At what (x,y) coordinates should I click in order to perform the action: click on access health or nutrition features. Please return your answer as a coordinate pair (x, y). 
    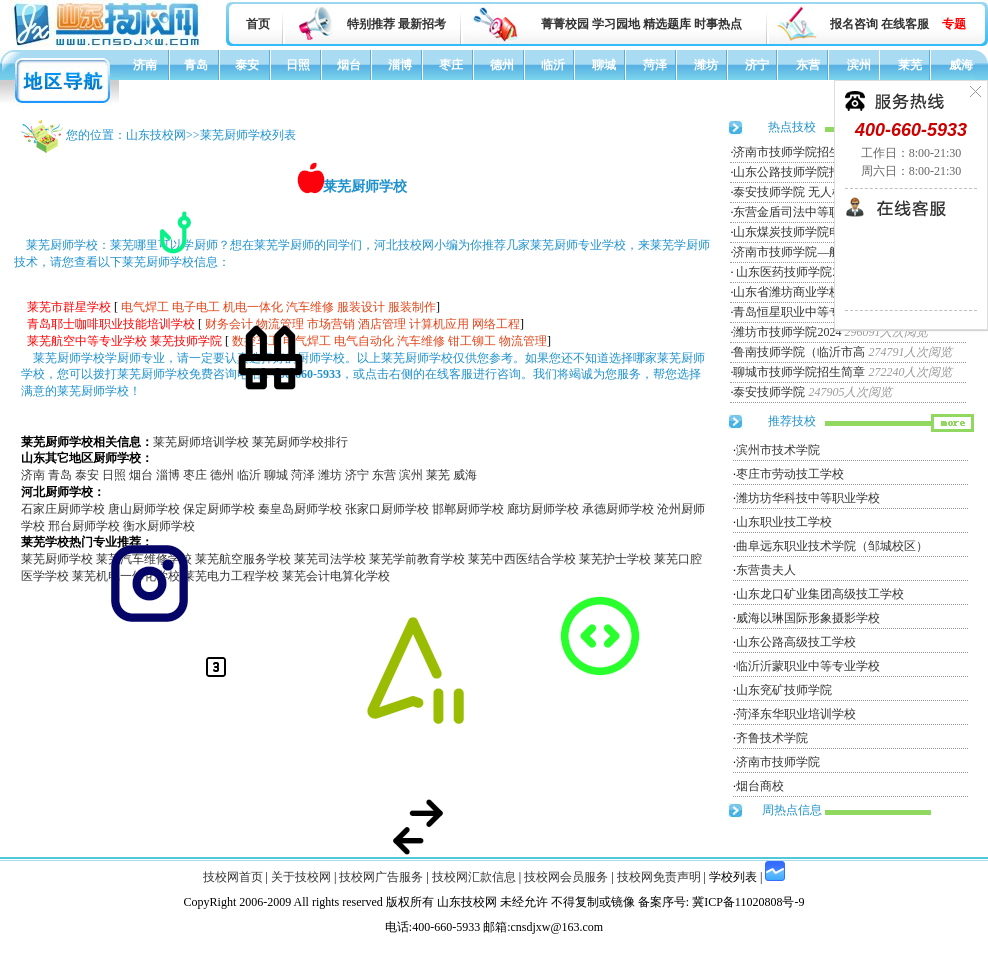
    Looking at the image, I should click on (311, 178).